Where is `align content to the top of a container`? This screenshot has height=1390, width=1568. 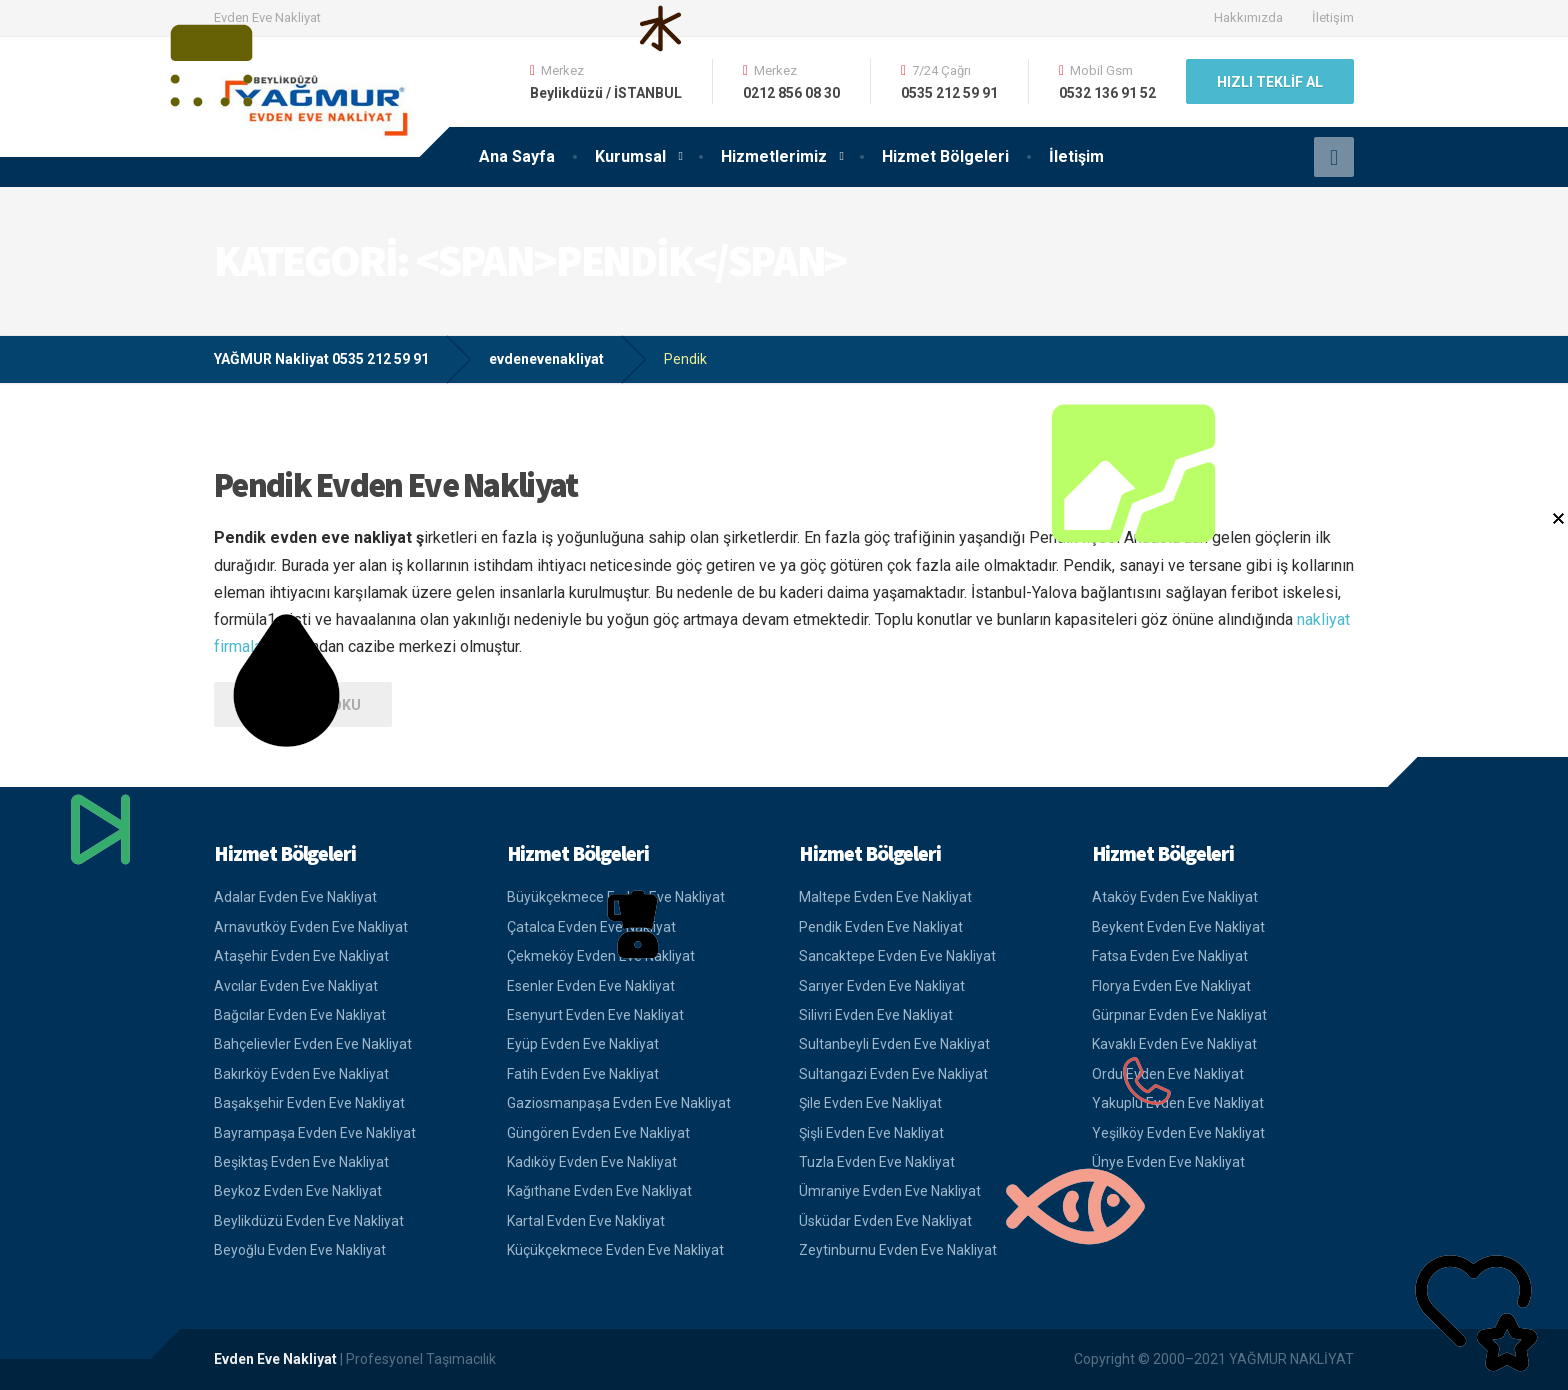
align content to the top of a container is located at coordinates (211, 65).